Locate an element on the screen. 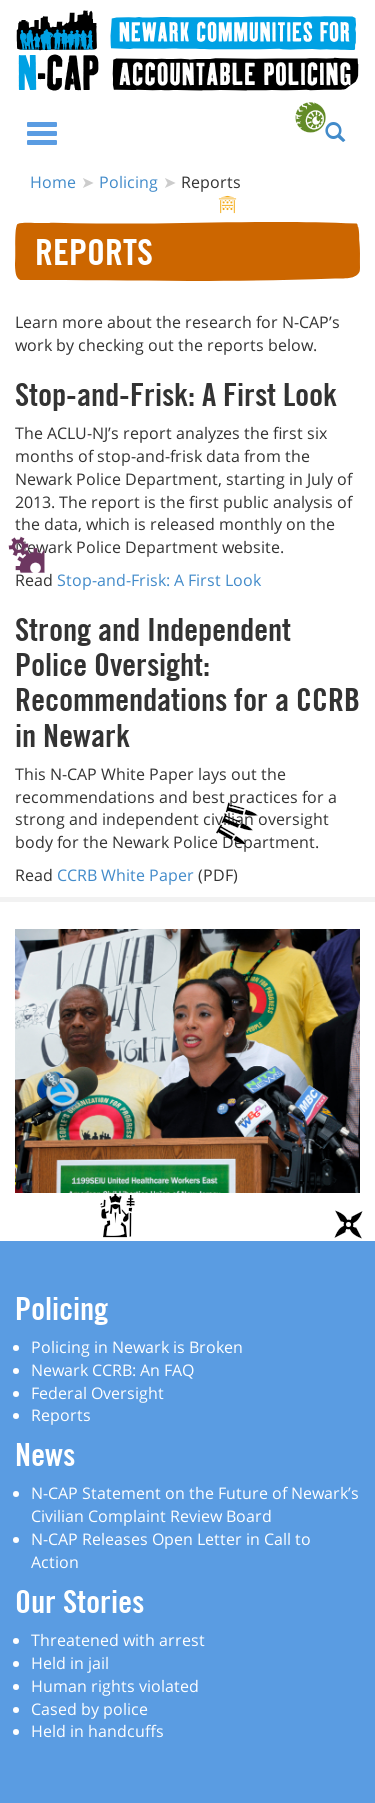 The image size is (375, 1803). view or toggle visibility settings is located at coordinates (310, 117).